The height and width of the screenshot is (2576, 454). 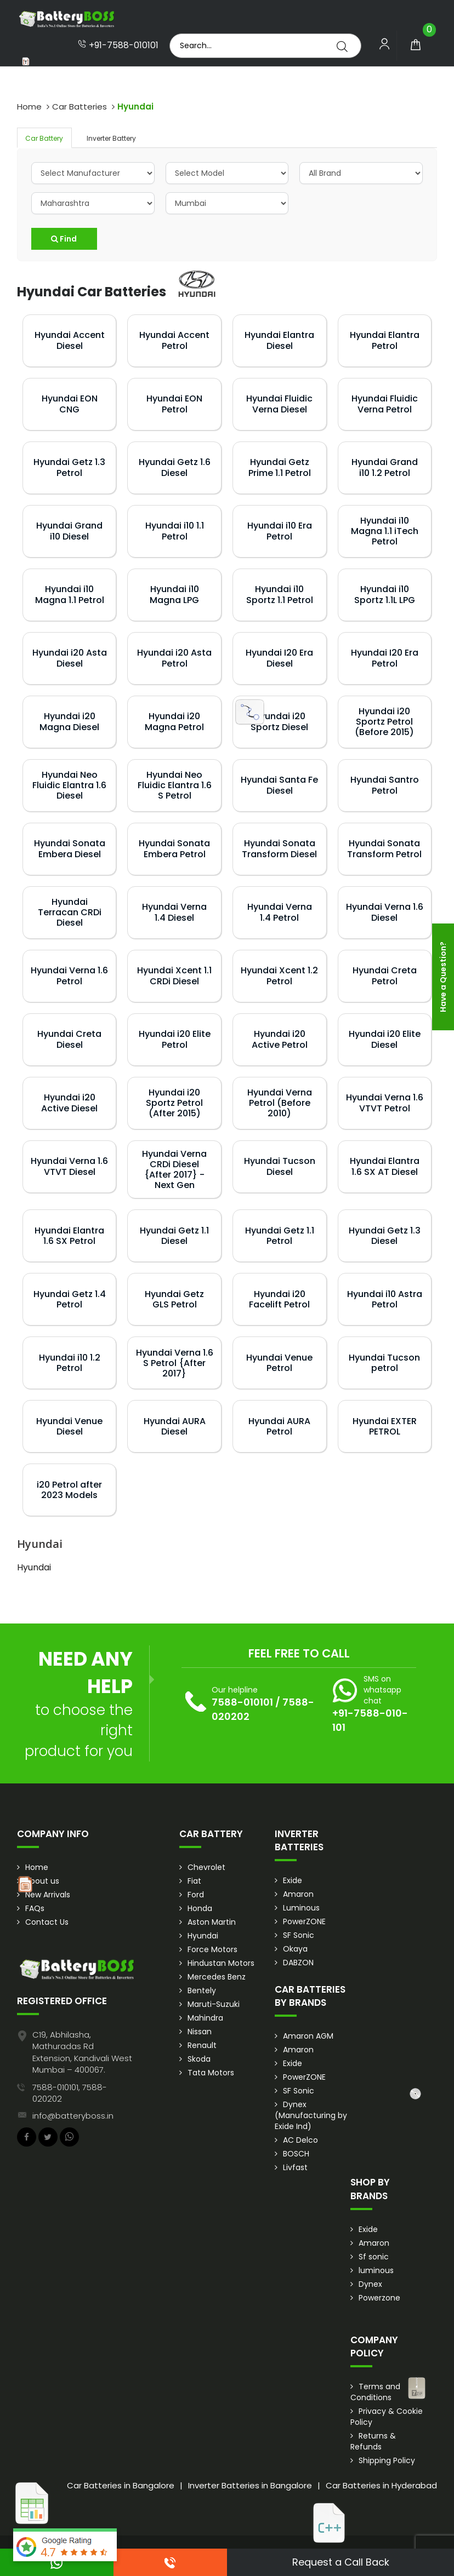 I want to click on open a karbon vector graphics file, so click(x=249, y=711).